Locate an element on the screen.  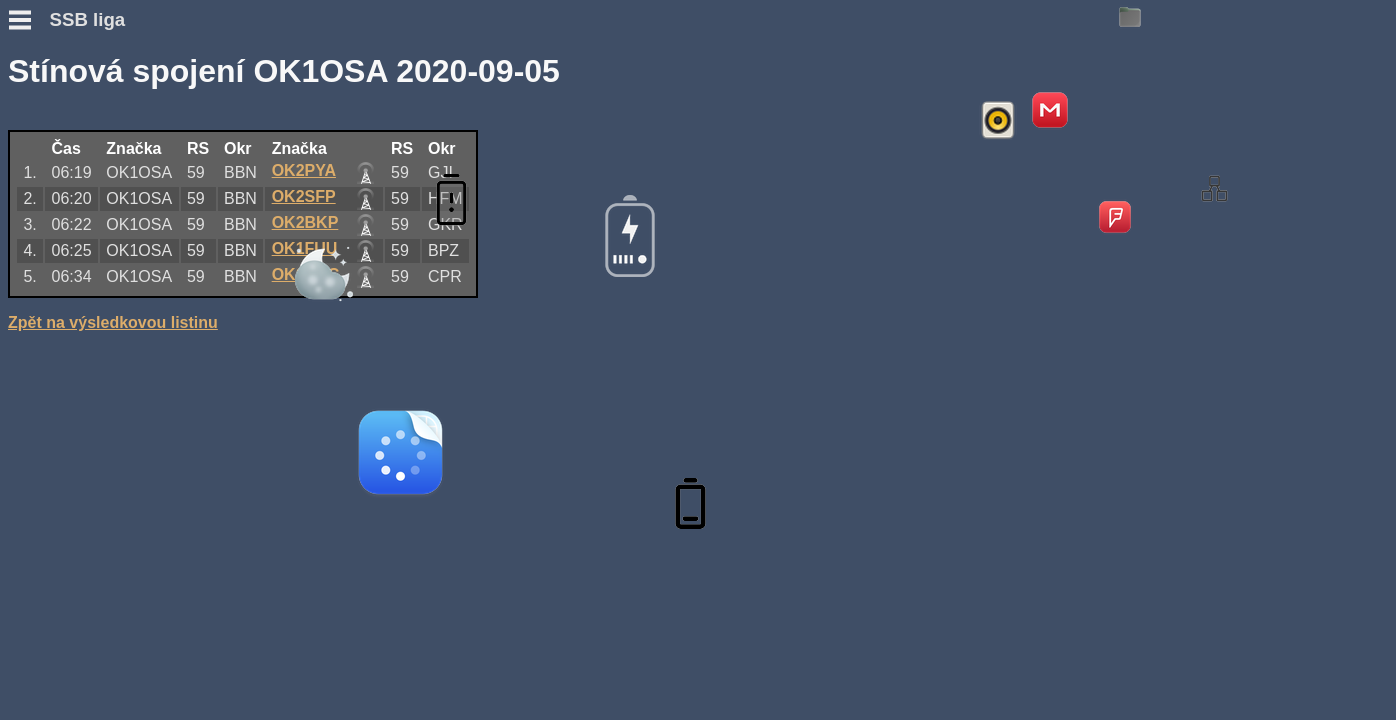
indicates low battery level is located at coordinates (690, 503).